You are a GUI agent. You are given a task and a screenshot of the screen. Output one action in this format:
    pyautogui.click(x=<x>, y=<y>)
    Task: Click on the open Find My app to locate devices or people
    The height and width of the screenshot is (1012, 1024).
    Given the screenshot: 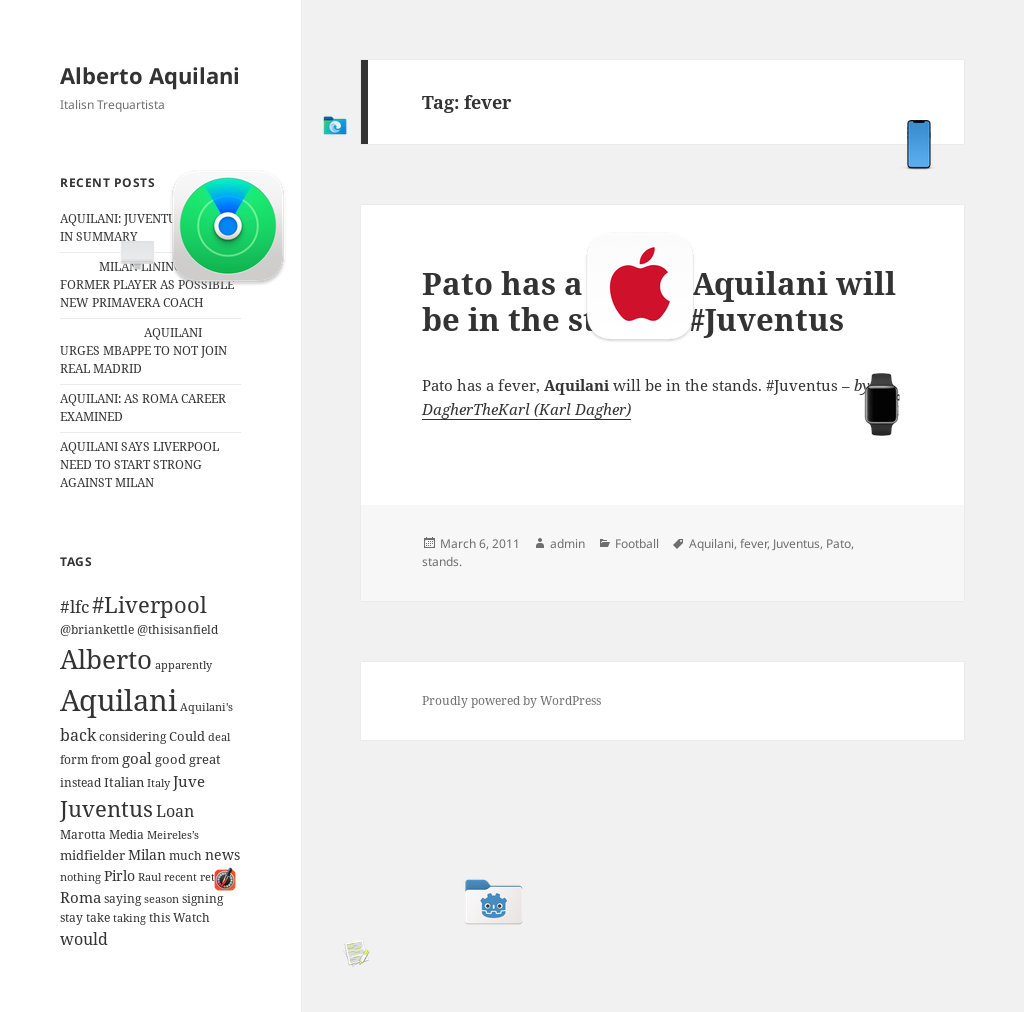 What is the action you would take?
    pyautogui.click(x=228, y=226)
    